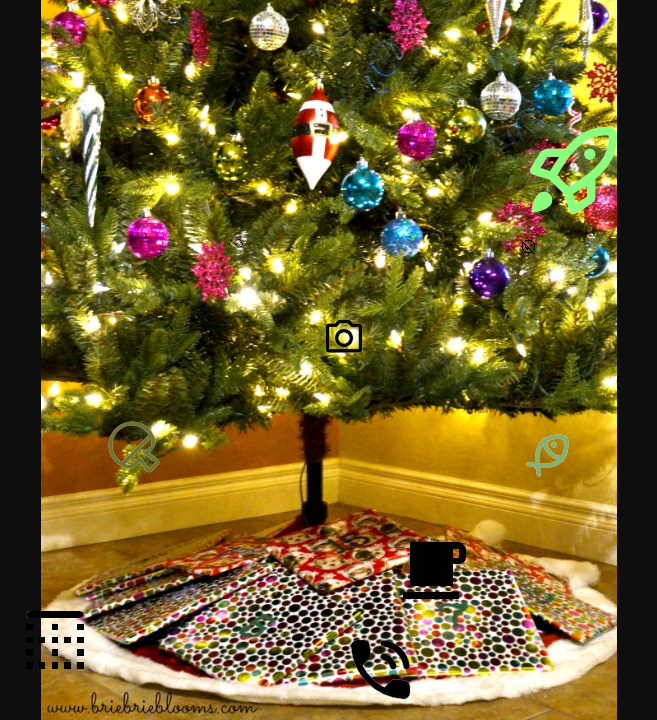 The width and height of the screenshot is (657, 720). What do you see at coordinates (528, 246) in the screenshot?
I see `indicates content is unpublished or hidden from public view` at bounding box center [528, 246].